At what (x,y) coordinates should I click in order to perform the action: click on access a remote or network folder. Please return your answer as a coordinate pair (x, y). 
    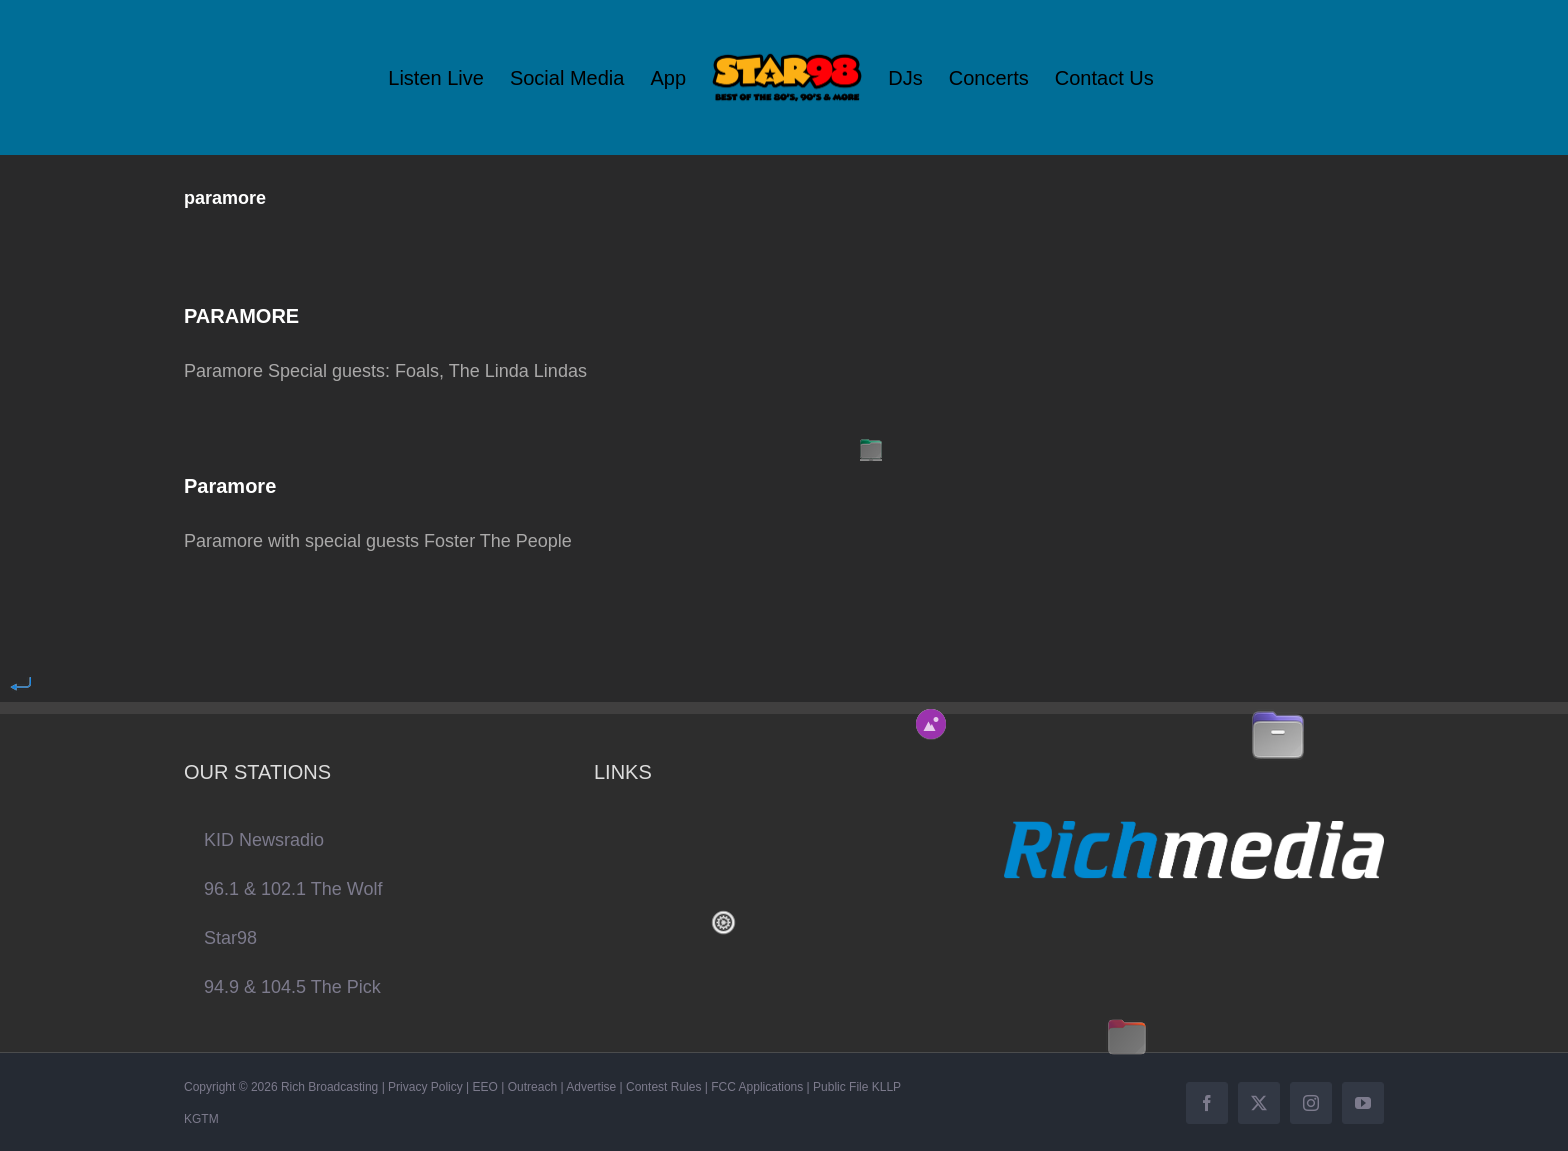
    Looking at the image, I should click on (871, 450).